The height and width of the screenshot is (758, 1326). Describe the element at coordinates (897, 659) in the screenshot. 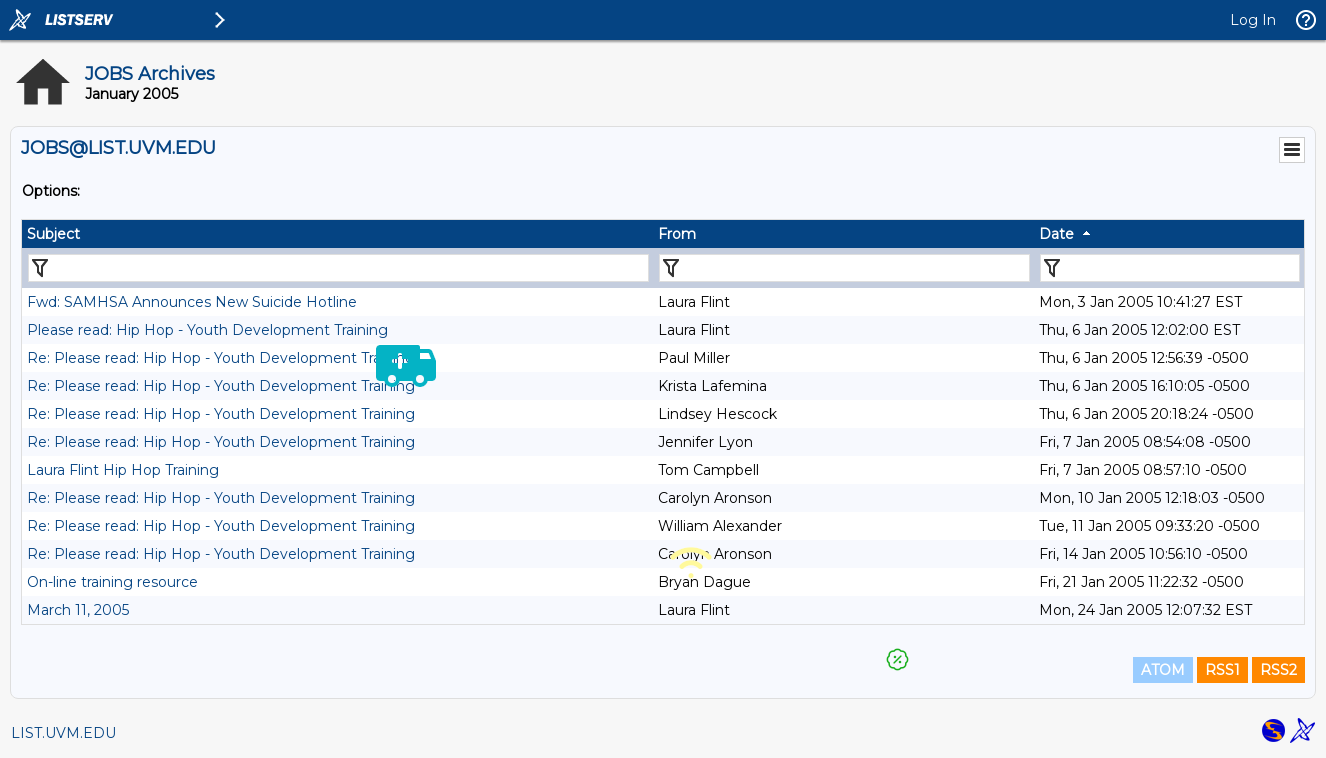

I see `view available discounts or promotions` at that location.